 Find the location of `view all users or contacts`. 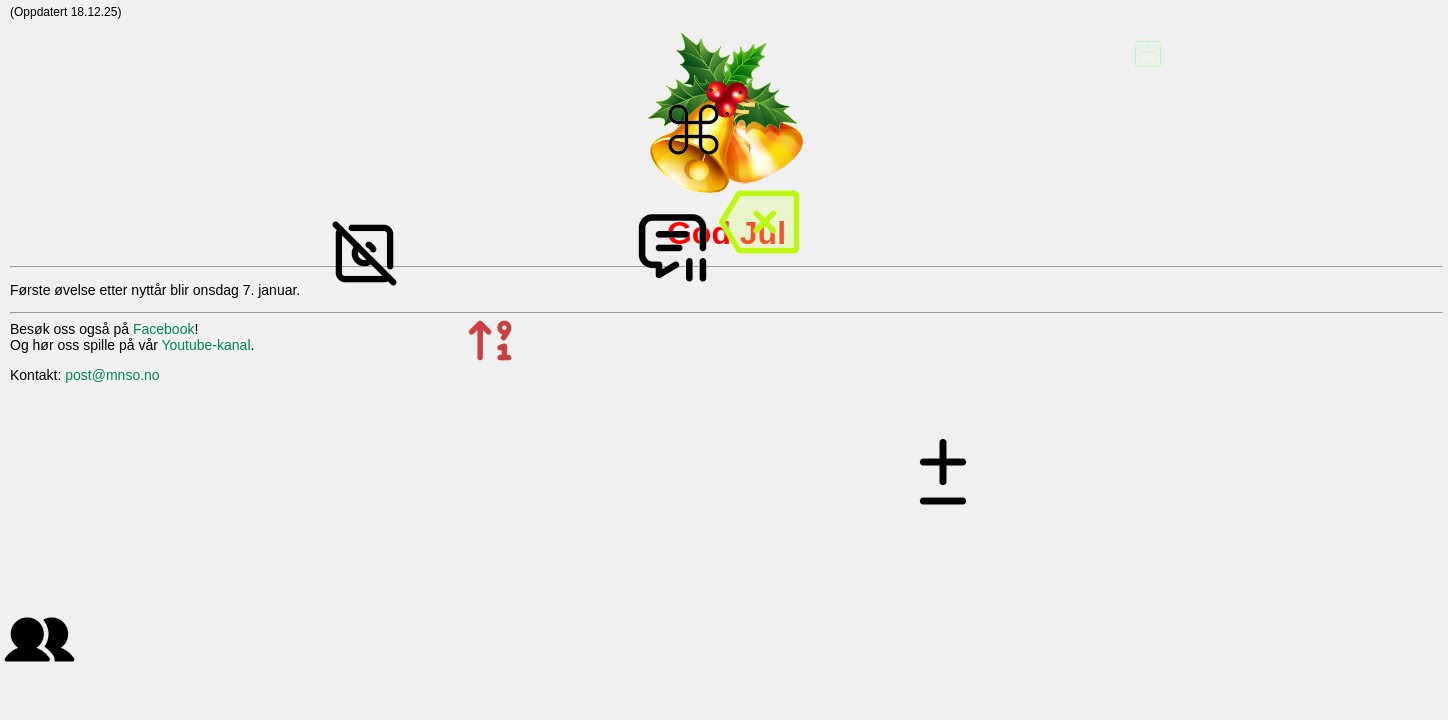

view all users or contacts is located at coordinates (39, 639).